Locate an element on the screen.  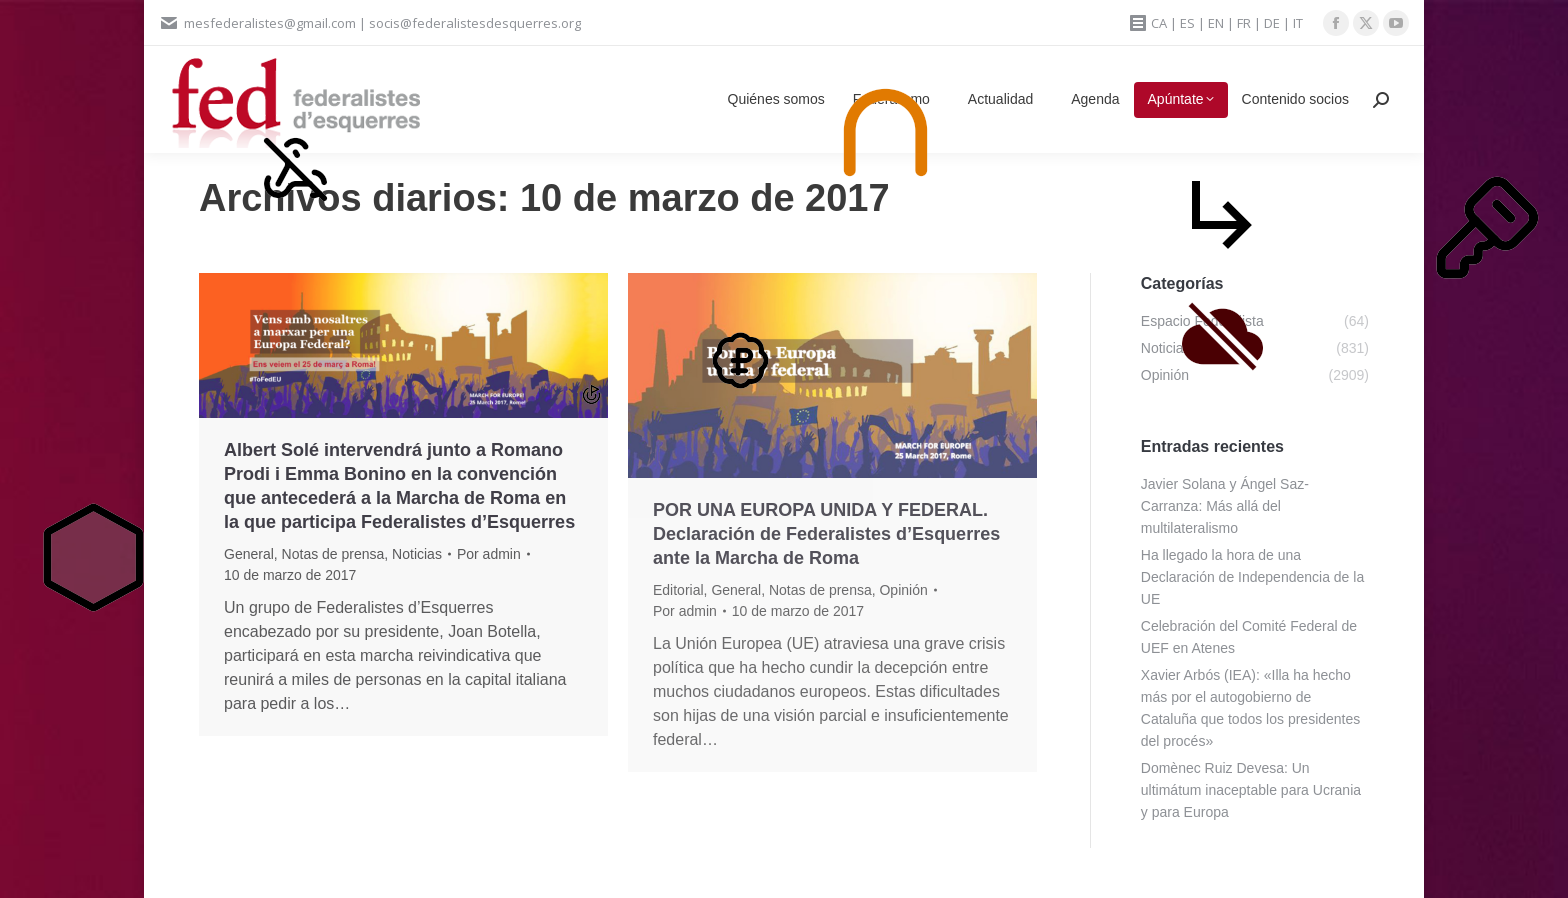
set or track a goal is located at coordinates (591, 394).